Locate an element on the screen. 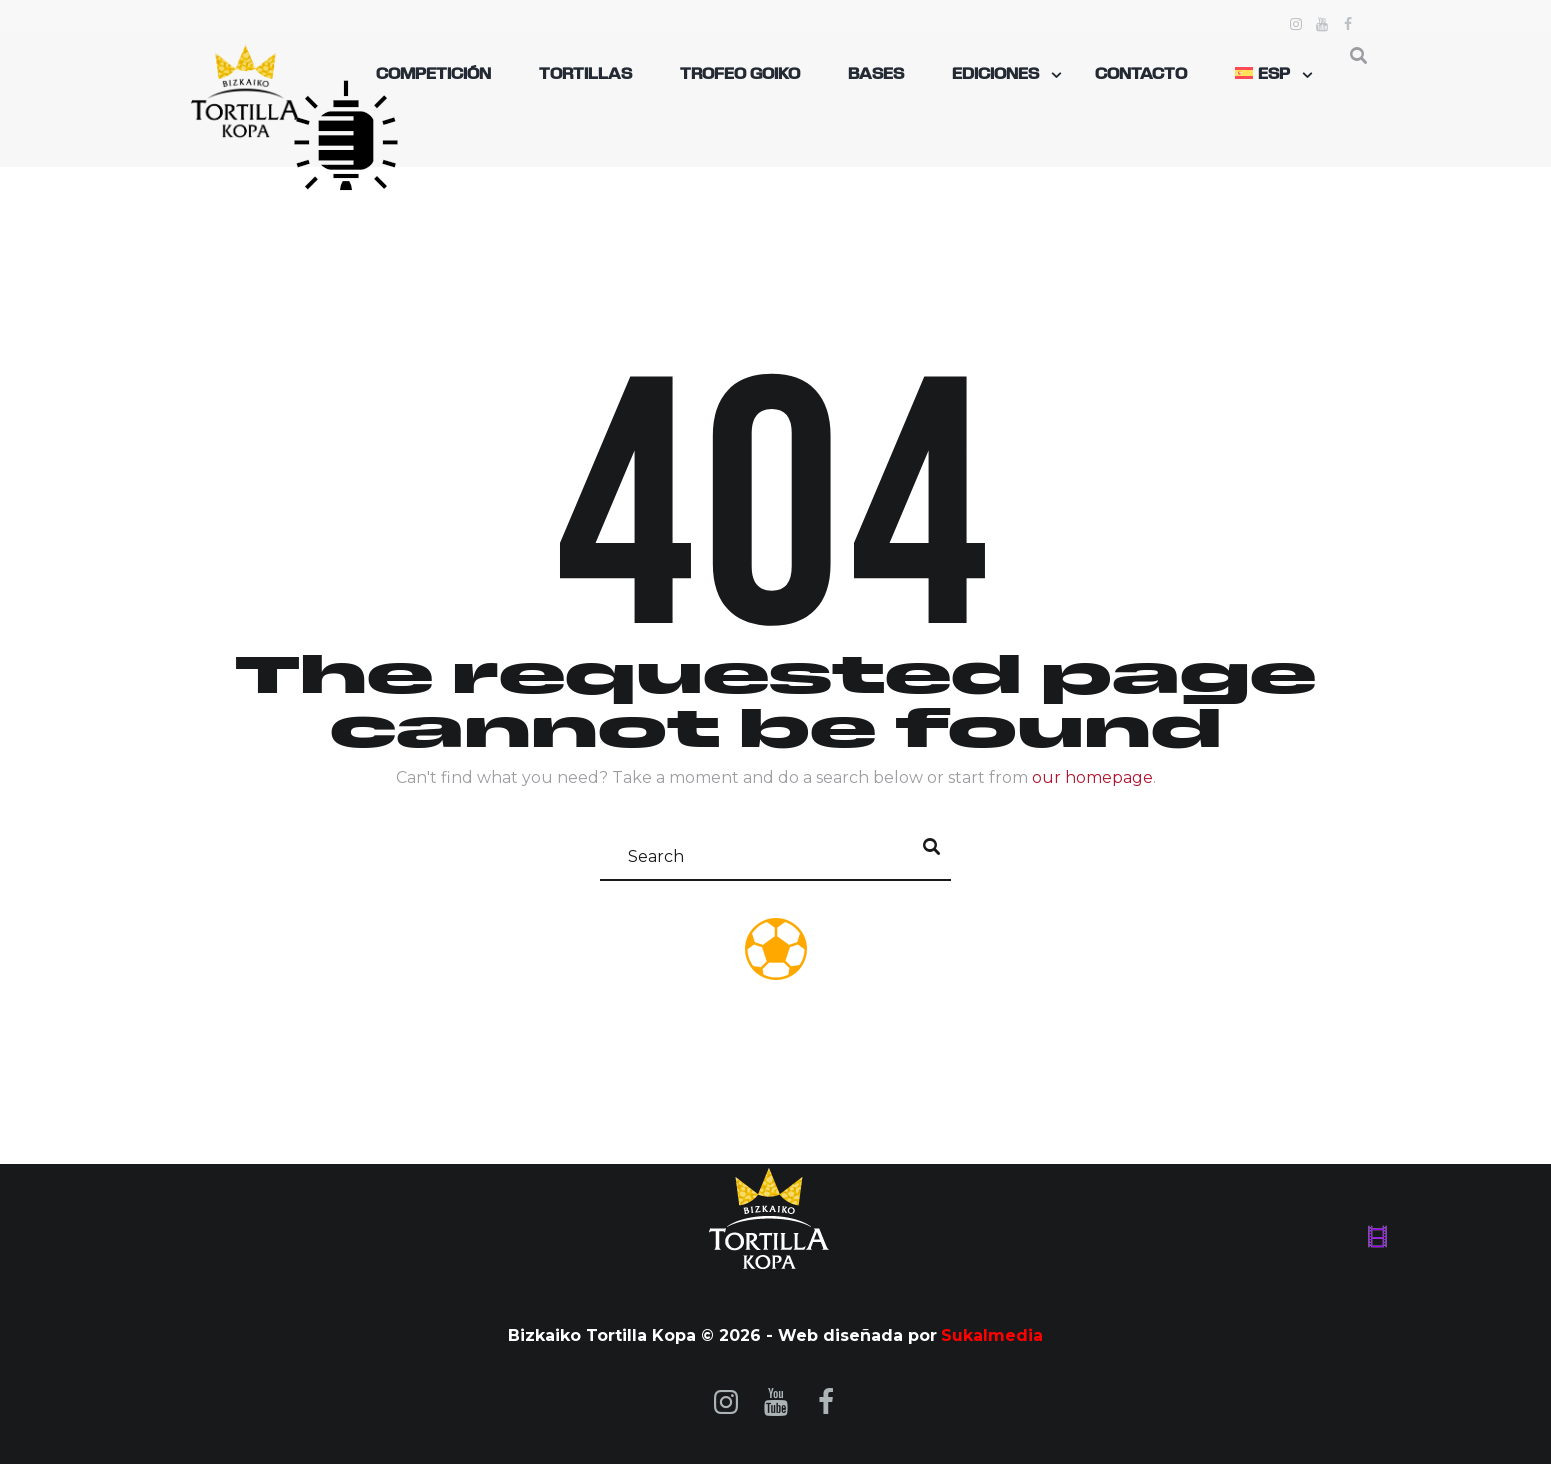 Image resolution: width=1551 pixels, height=1464 pixels. access asian or lunar new year themed content is located at coordinates (346, 135).